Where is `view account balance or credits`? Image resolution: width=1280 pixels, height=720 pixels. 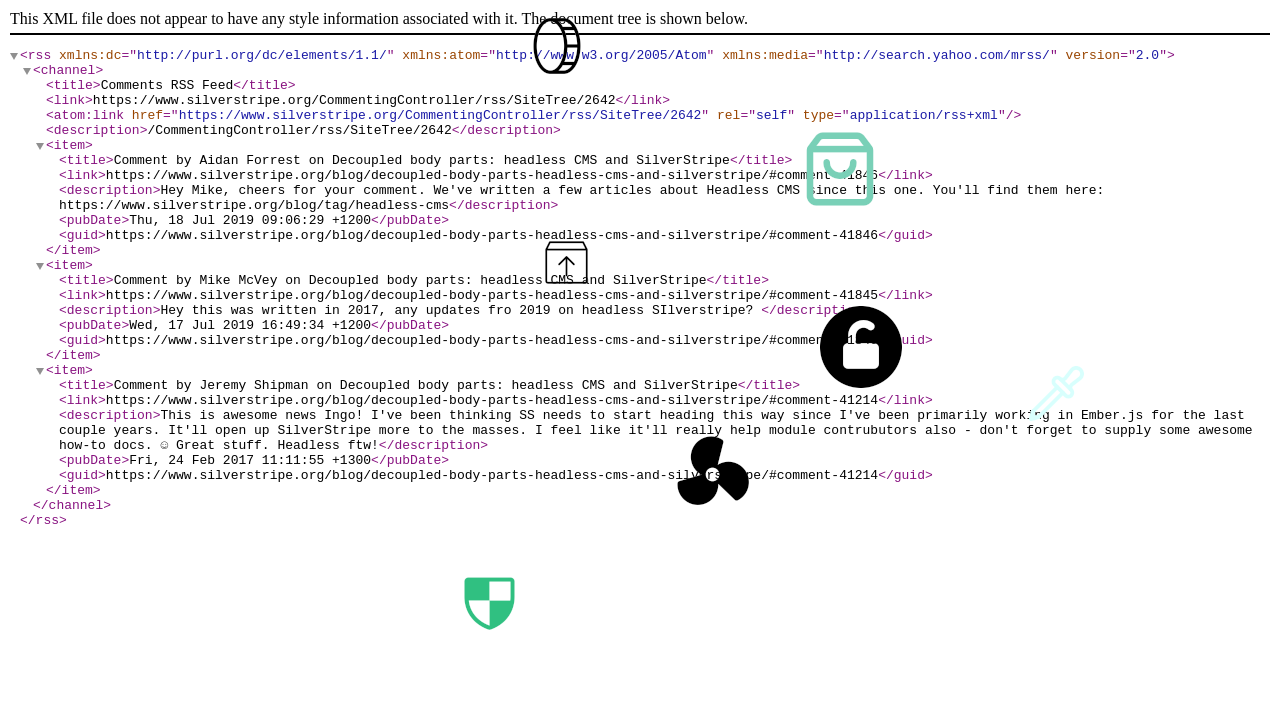
view account balance or credits is located at coordinates (557, 46).